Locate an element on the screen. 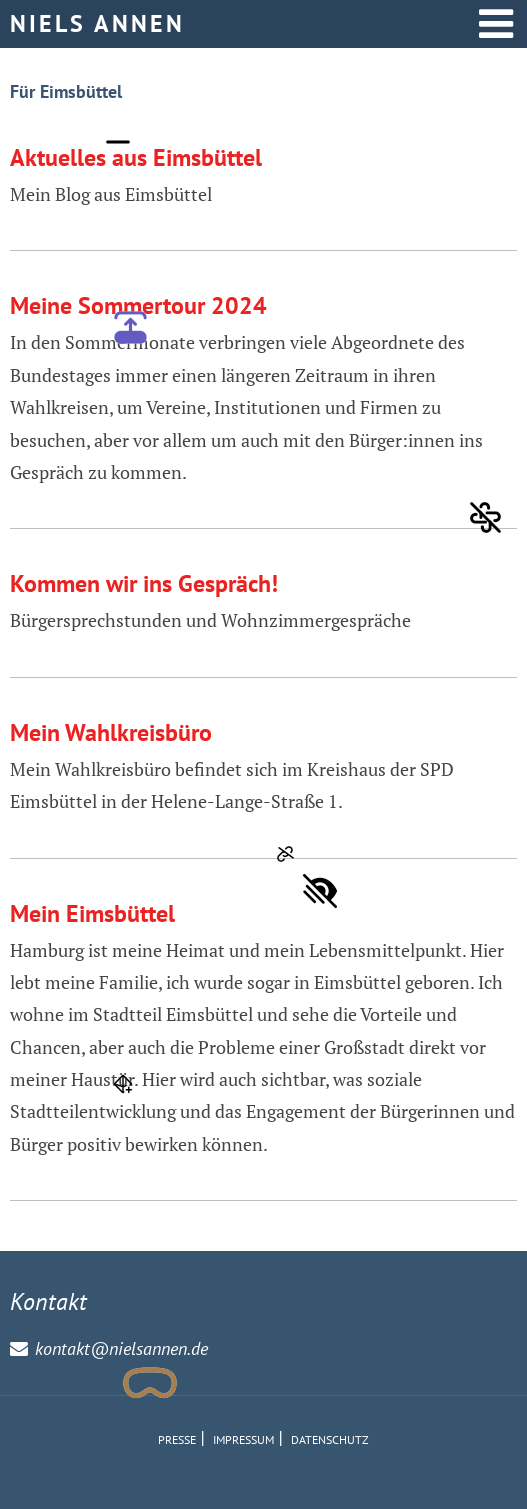  indicates low vision or visual impairment accessibility mode is located at coordinates (320, 891).